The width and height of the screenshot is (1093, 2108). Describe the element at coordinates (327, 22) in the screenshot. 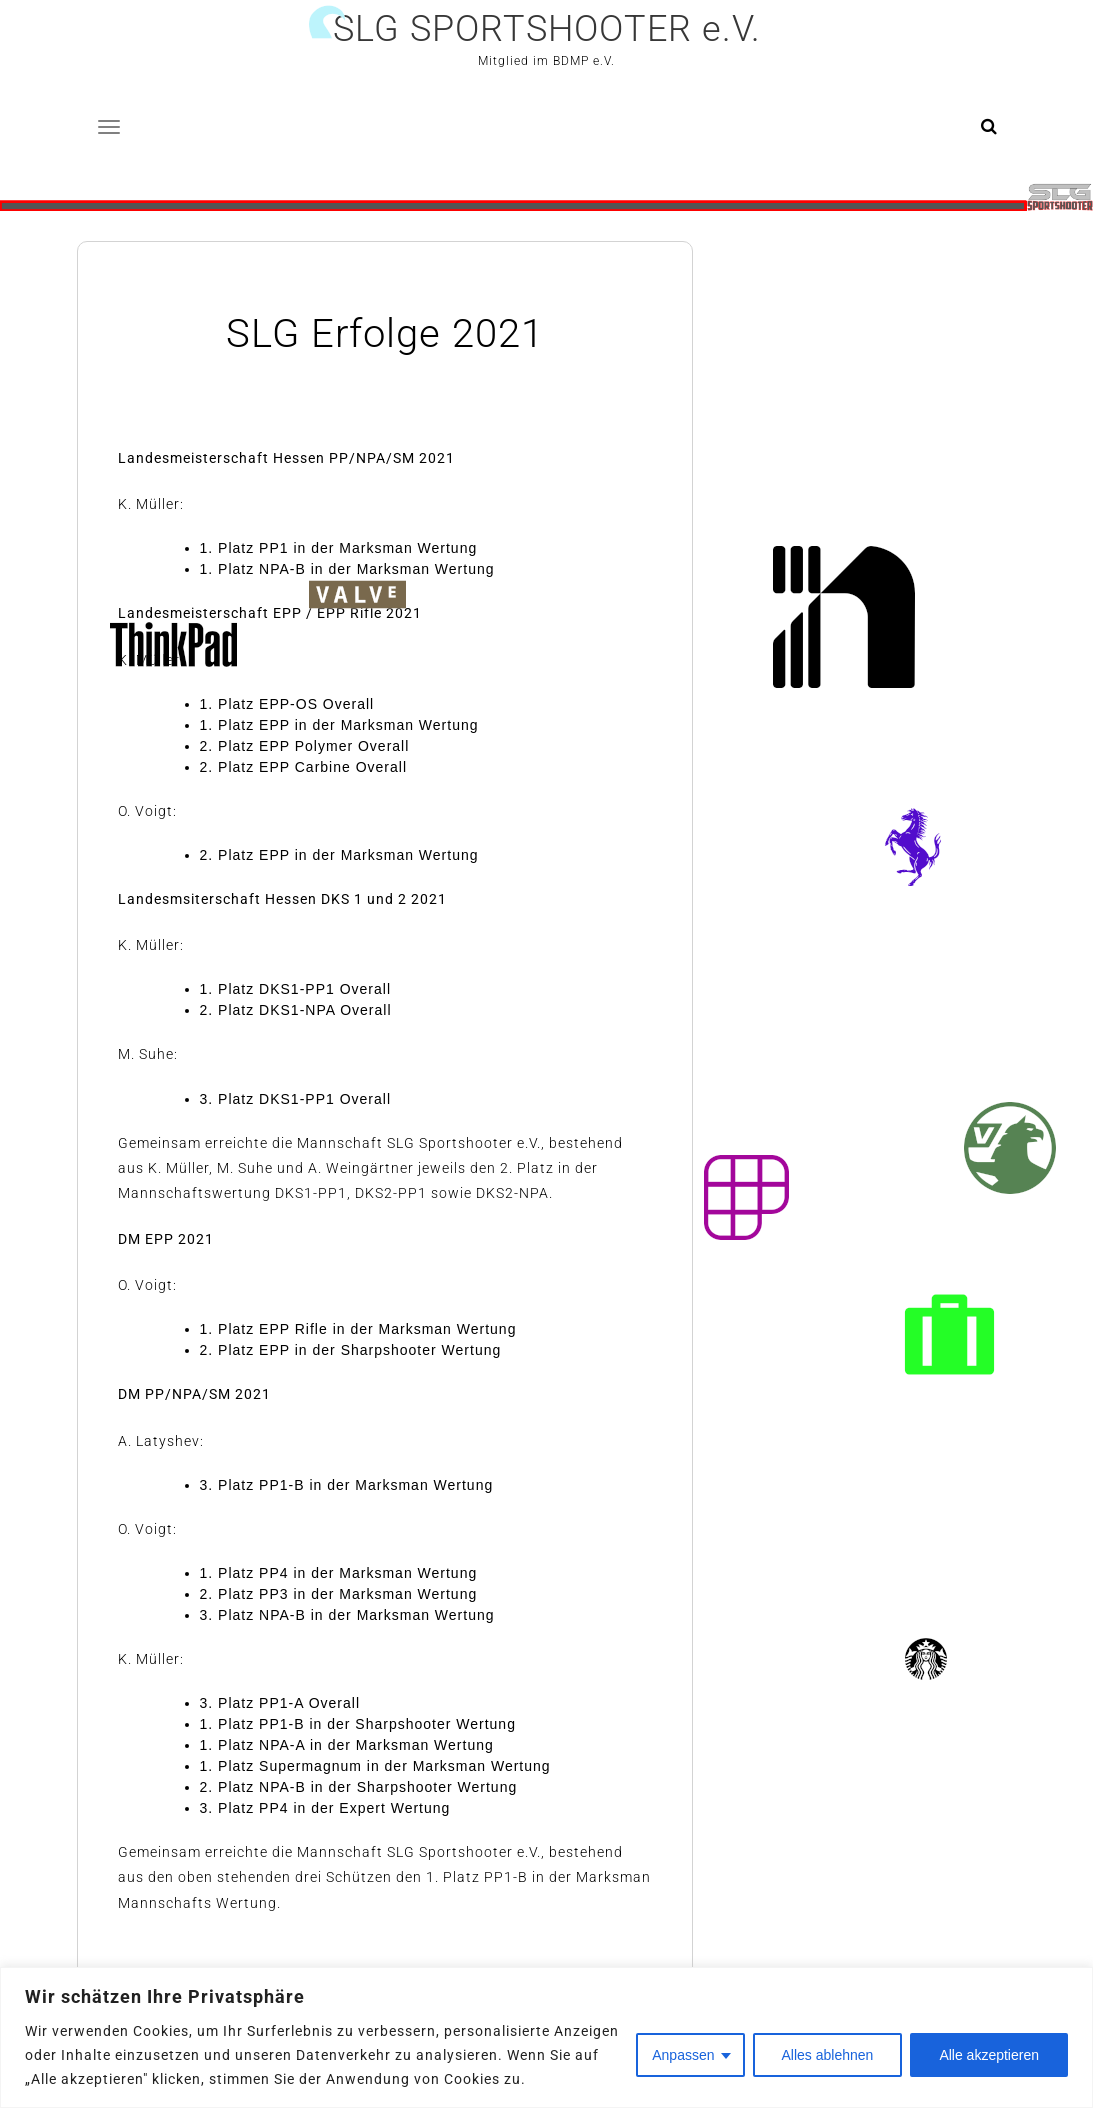

I see `open OctoPrint 3D printer management interface` at that location.